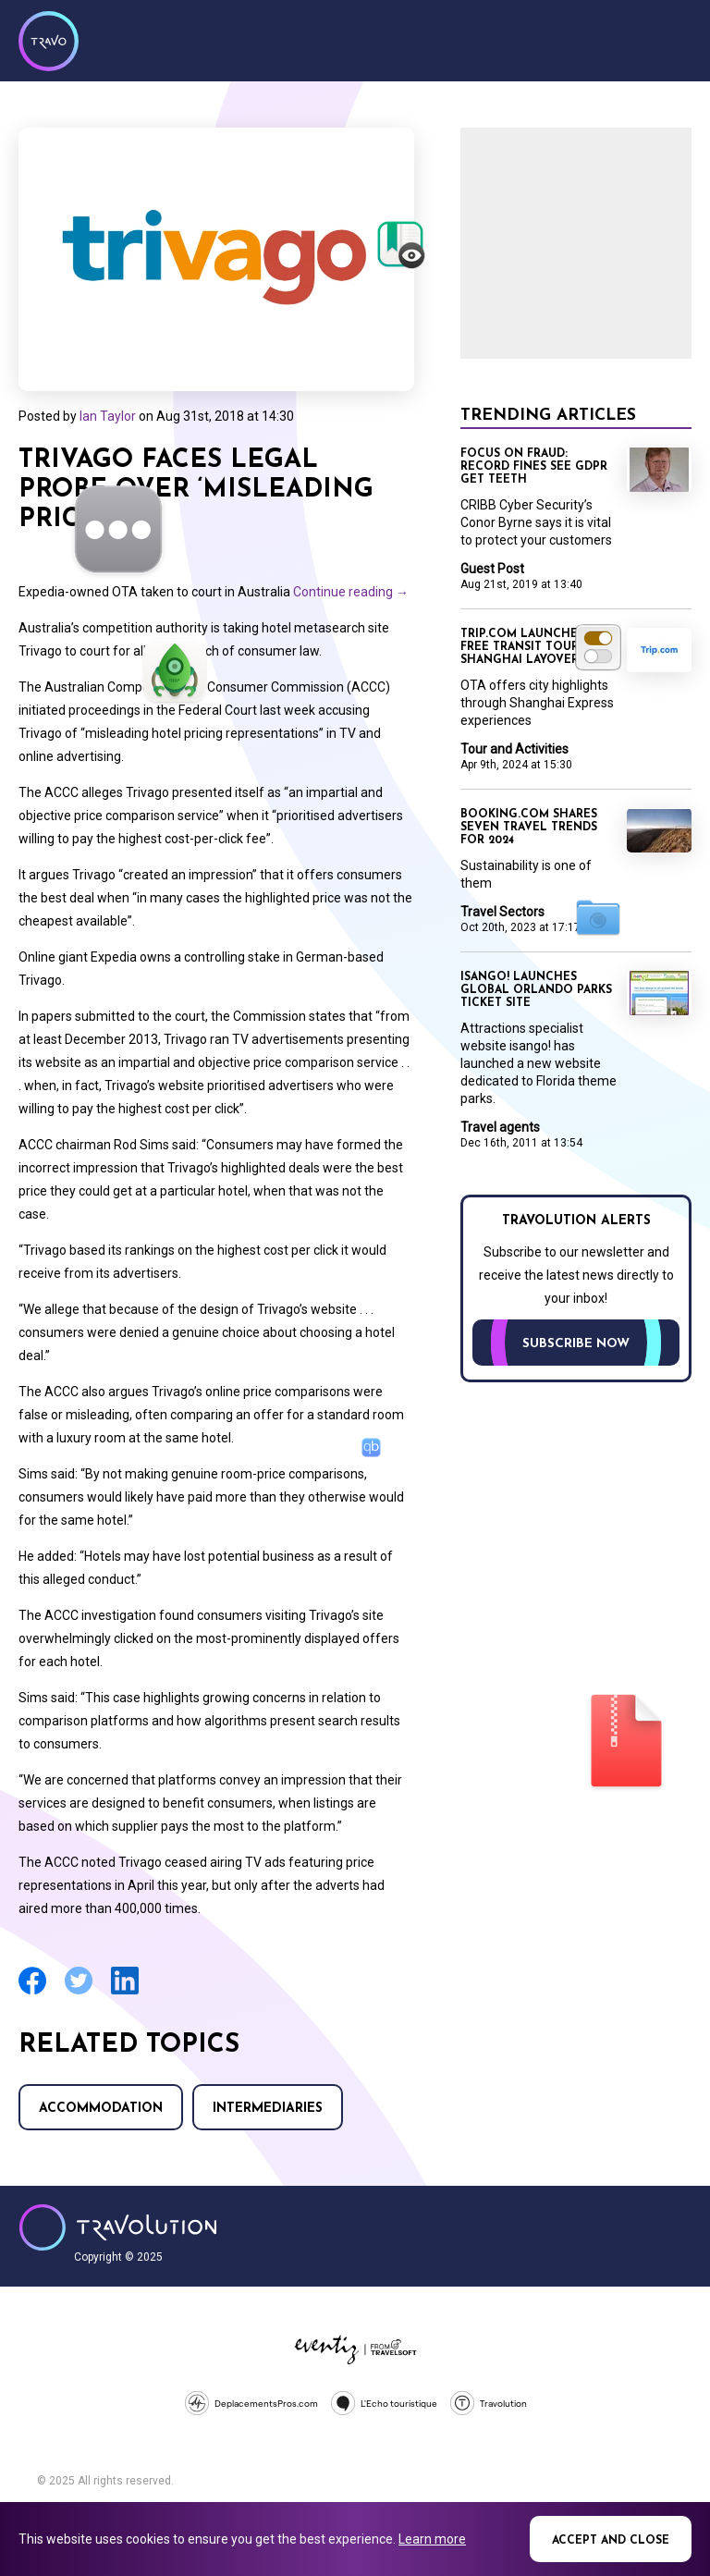 This screenshot has height=2576, width=710. Describe the element at coordinates (371, 1447) in the screenshot. I see `open qbittorrent torrent client` at that location.